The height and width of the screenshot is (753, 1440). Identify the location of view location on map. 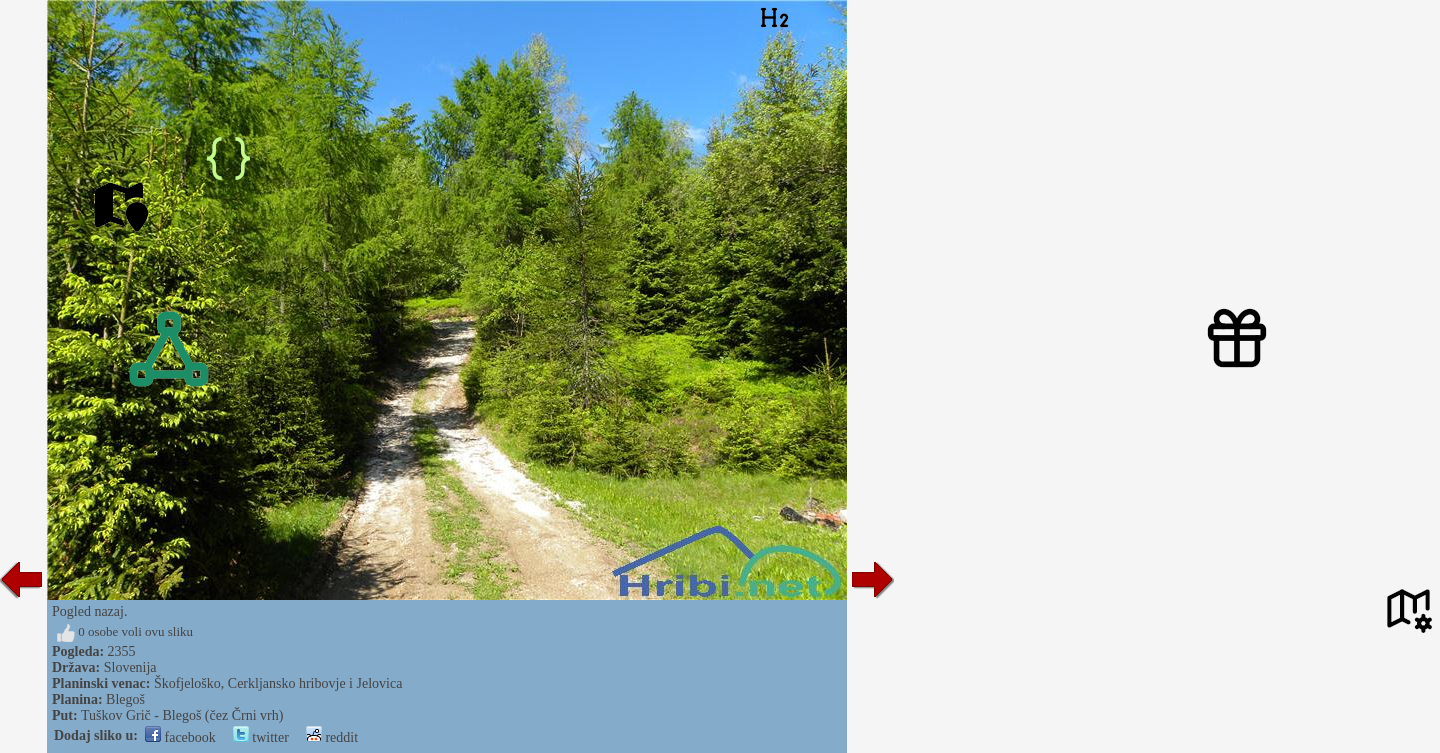
(119, 205).